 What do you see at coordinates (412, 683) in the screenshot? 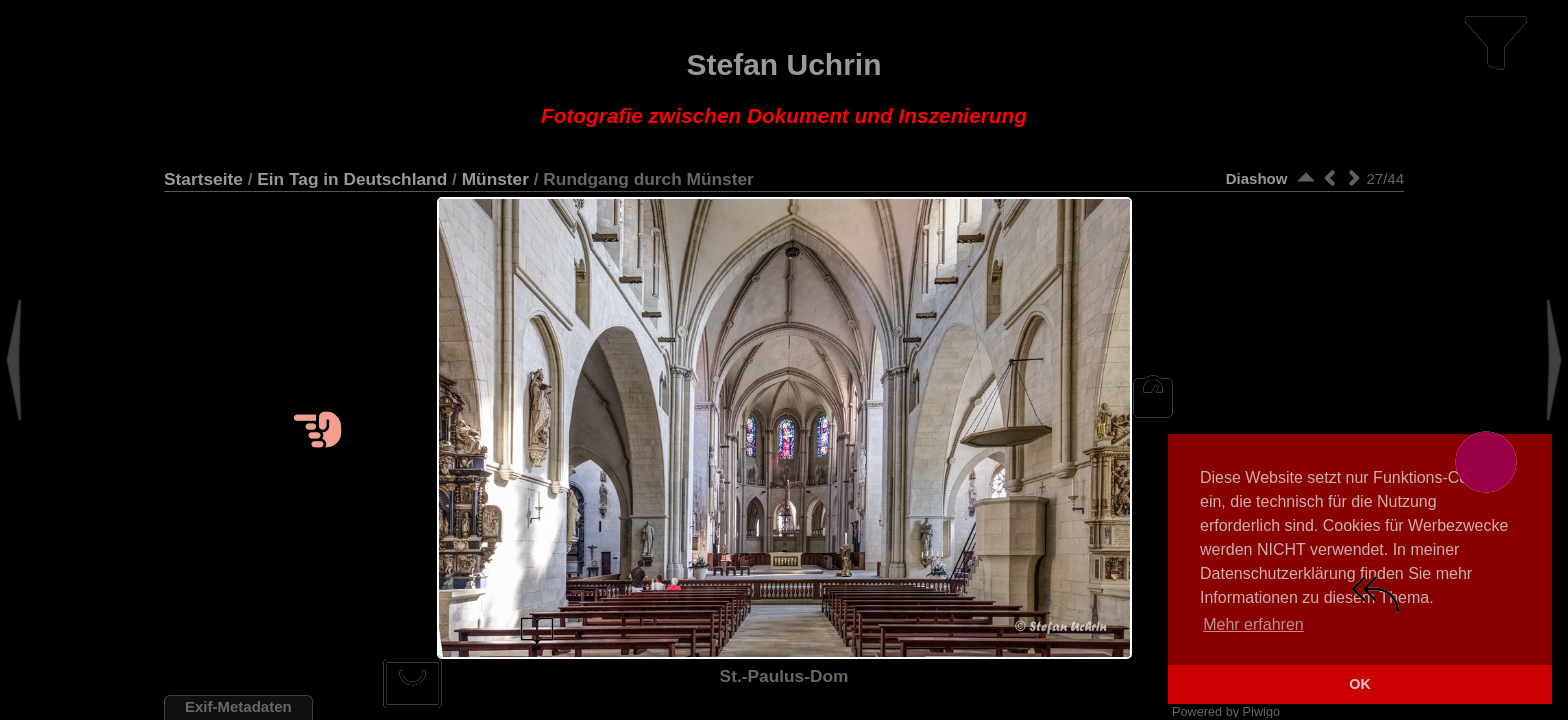
I see `view your shopping bag` at bounding box center [412, 683].